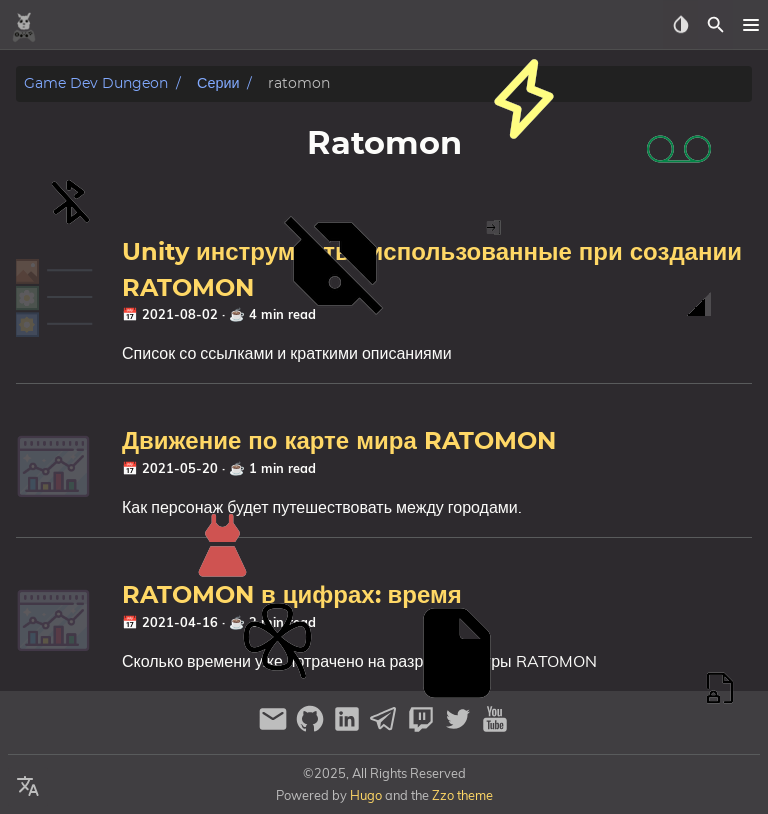  What do you see at coordinates (277, 639) in the screenshot?
I see `indicates a lucky or bonus reward` at bounding box center [277, 639].